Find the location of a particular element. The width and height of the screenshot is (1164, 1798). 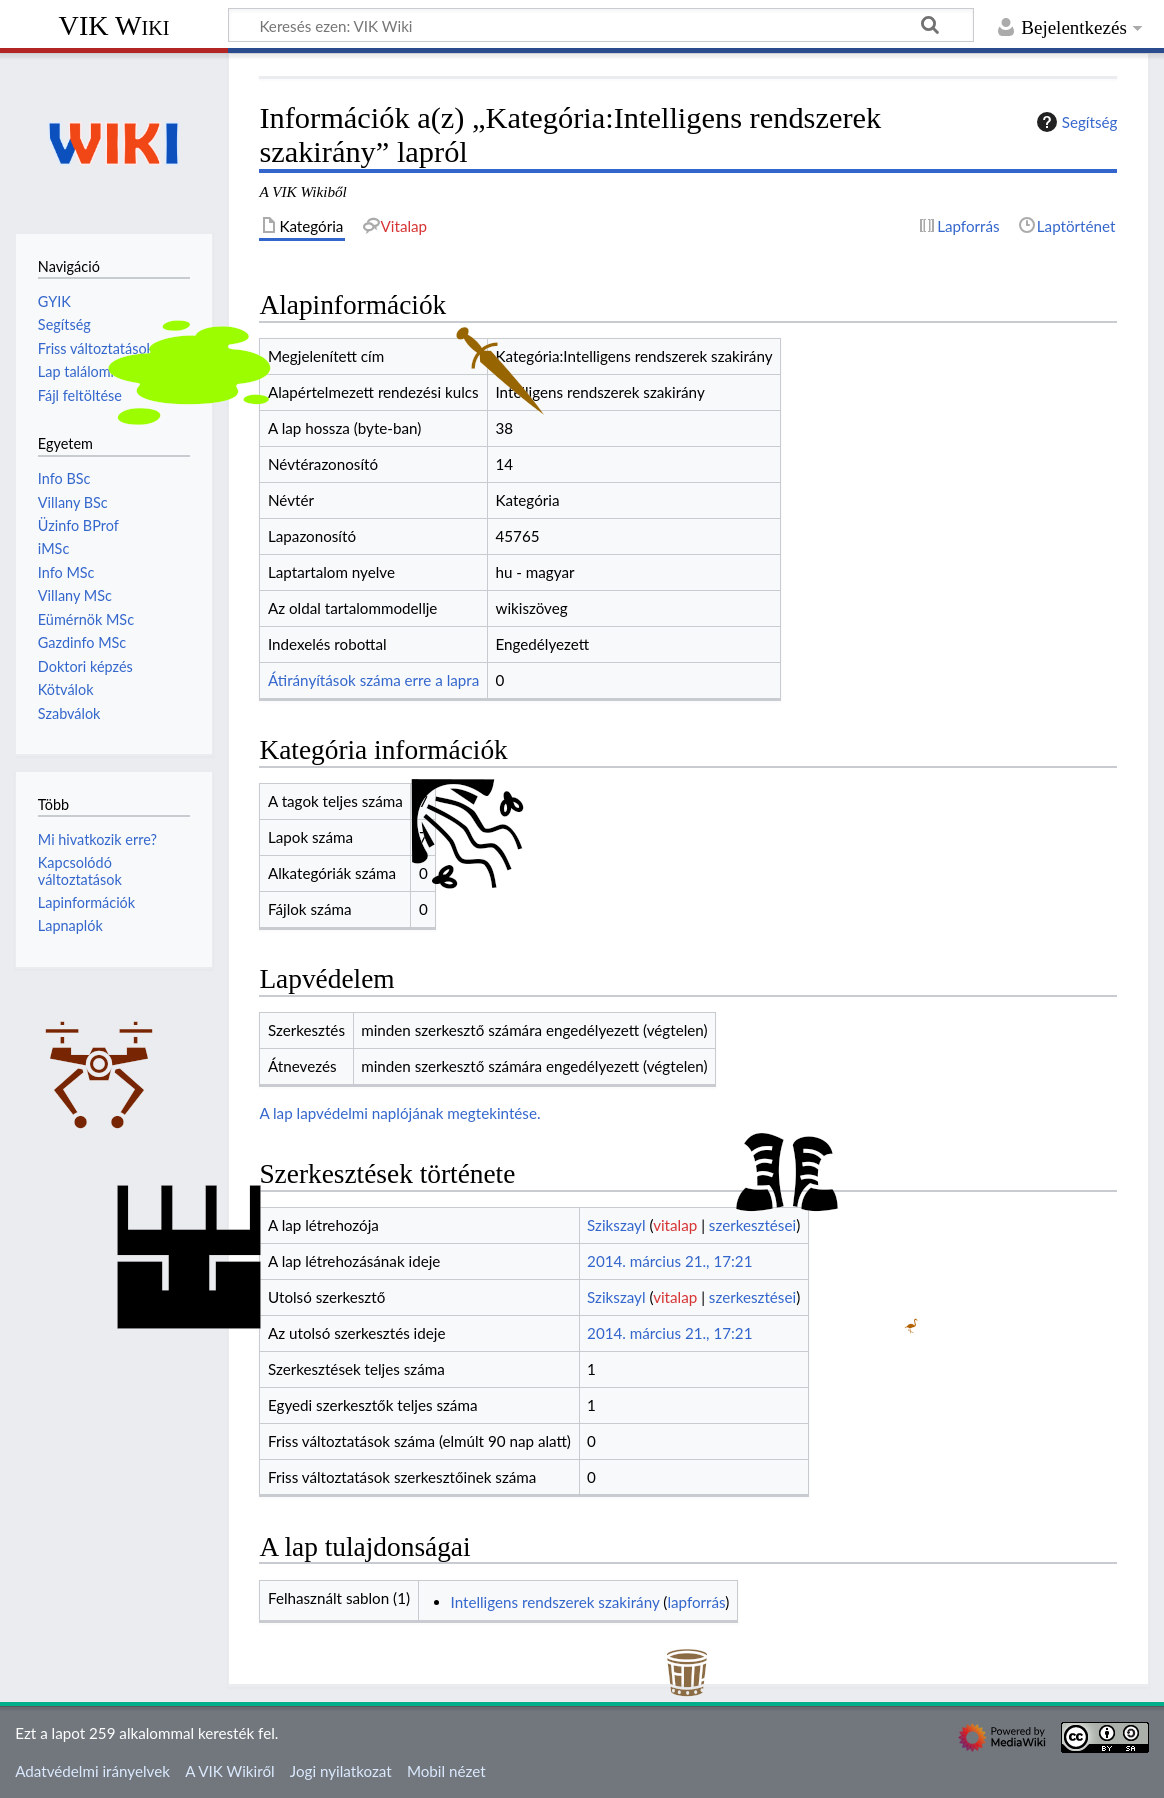

castle or fortress icon for strategy games is located at coordinates (189, 1257).